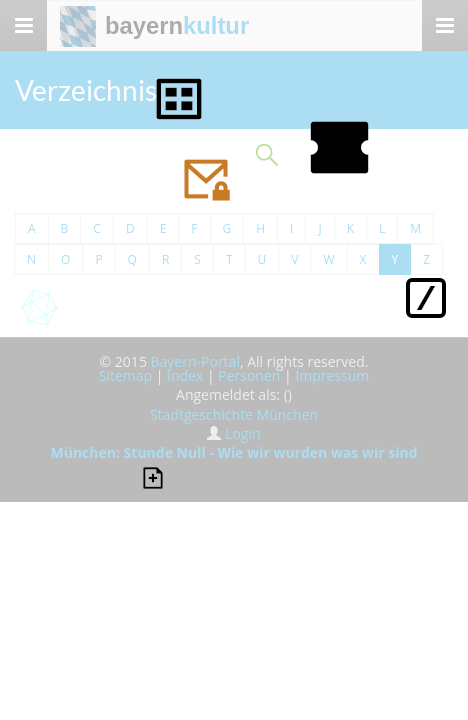  What do you see at coordinates (339, 147) in the screenshot?
I see `view your tickets or passes` at bounding box center [339, 147].